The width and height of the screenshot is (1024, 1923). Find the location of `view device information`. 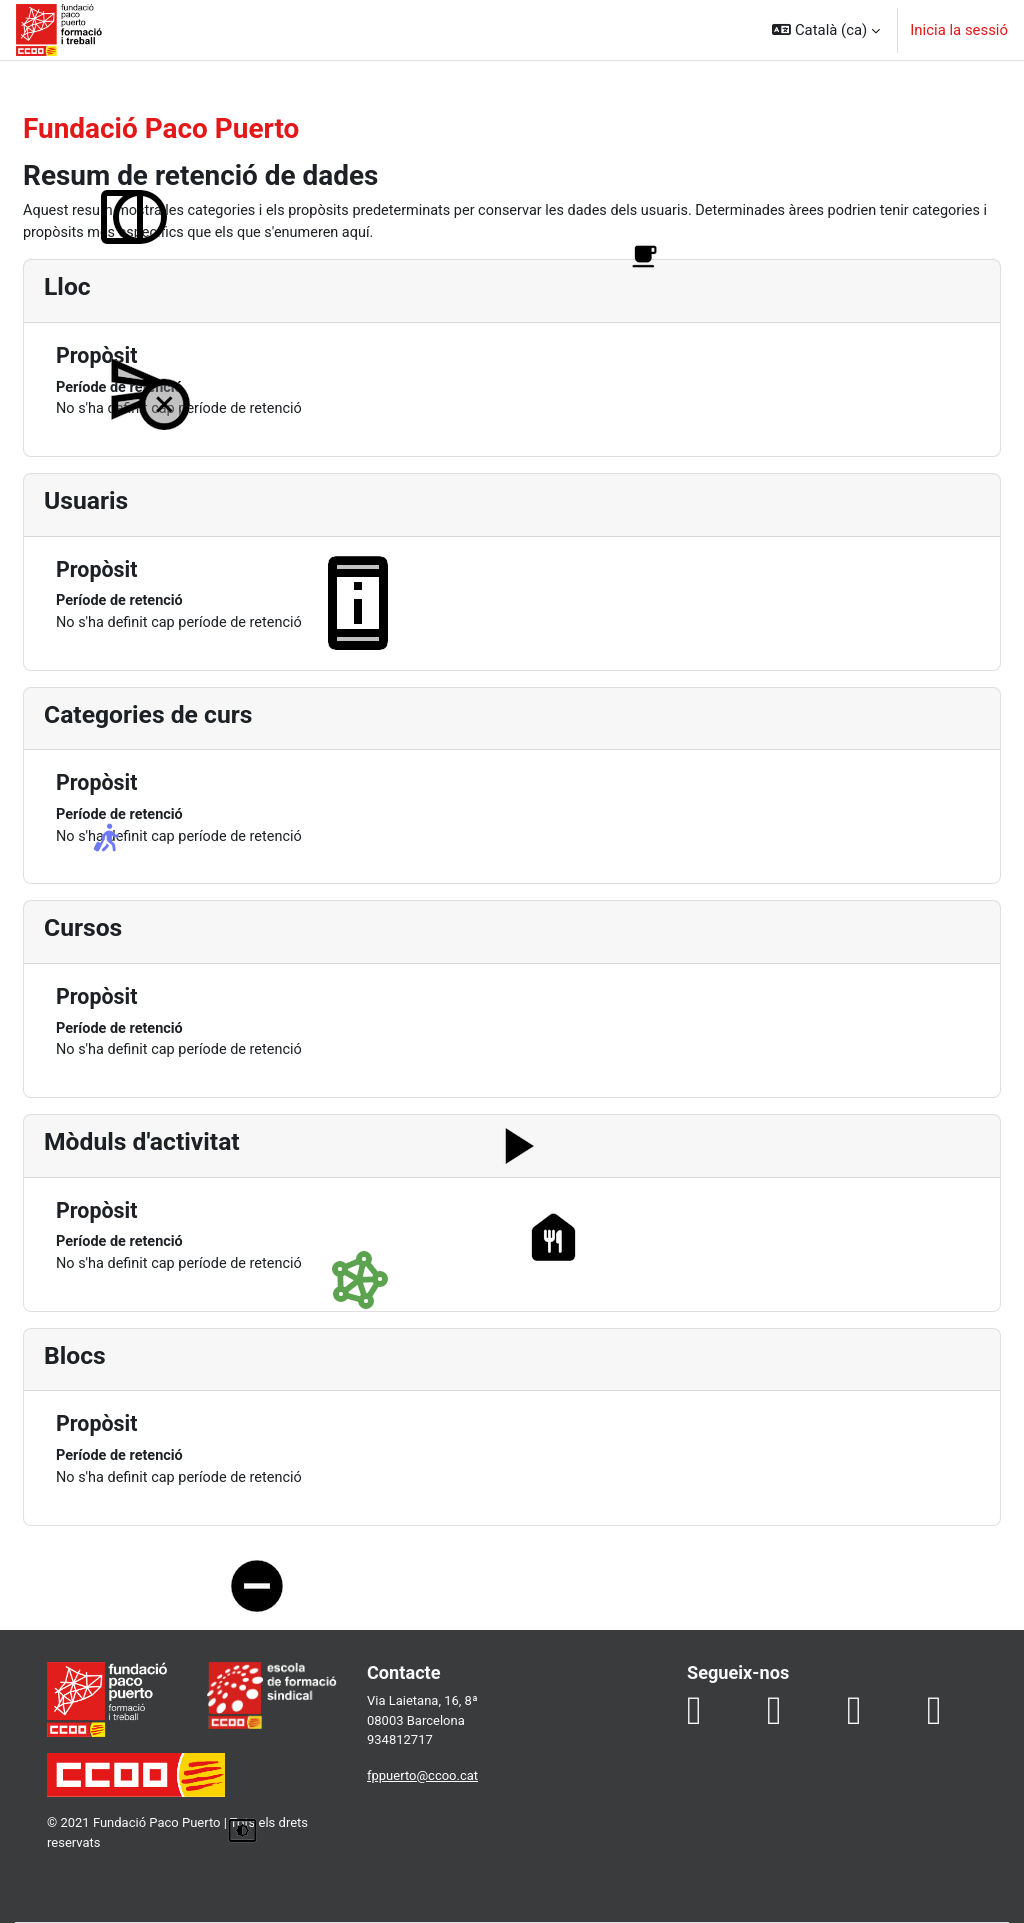

view device information is located at coordinates (358, 603).